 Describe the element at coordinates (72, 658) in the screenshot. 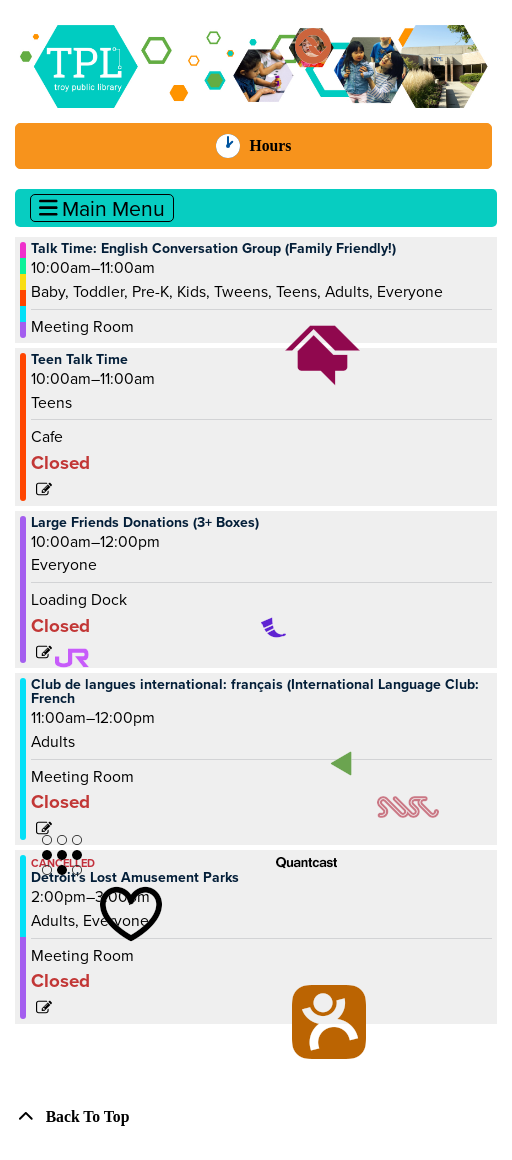

I see `JR Group company logo` at that location.